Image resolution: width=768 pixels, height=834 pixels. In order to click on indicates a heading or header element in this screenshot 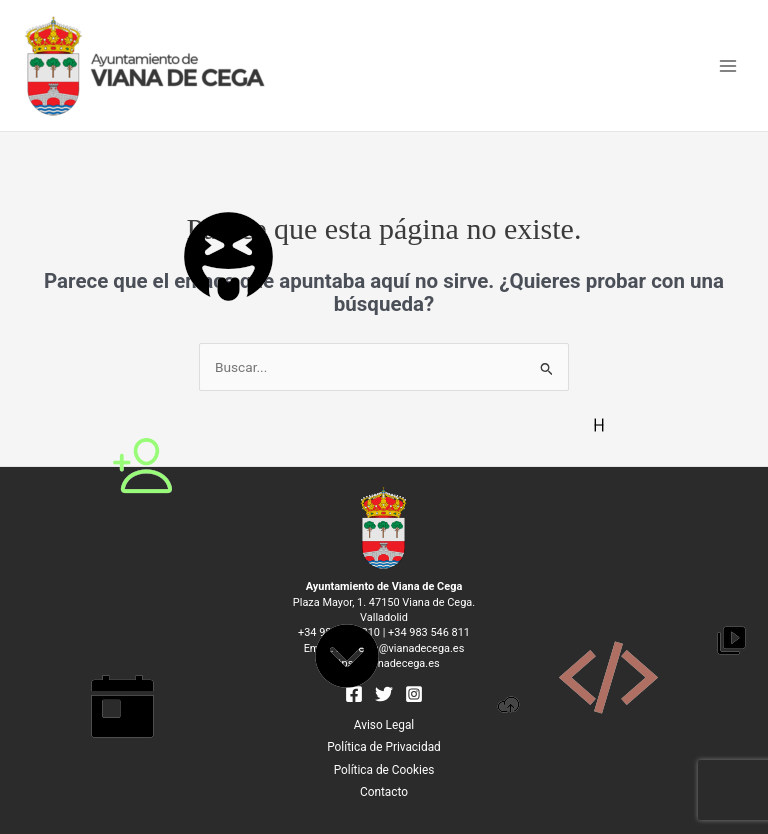, I will do `click(599, 425)`.